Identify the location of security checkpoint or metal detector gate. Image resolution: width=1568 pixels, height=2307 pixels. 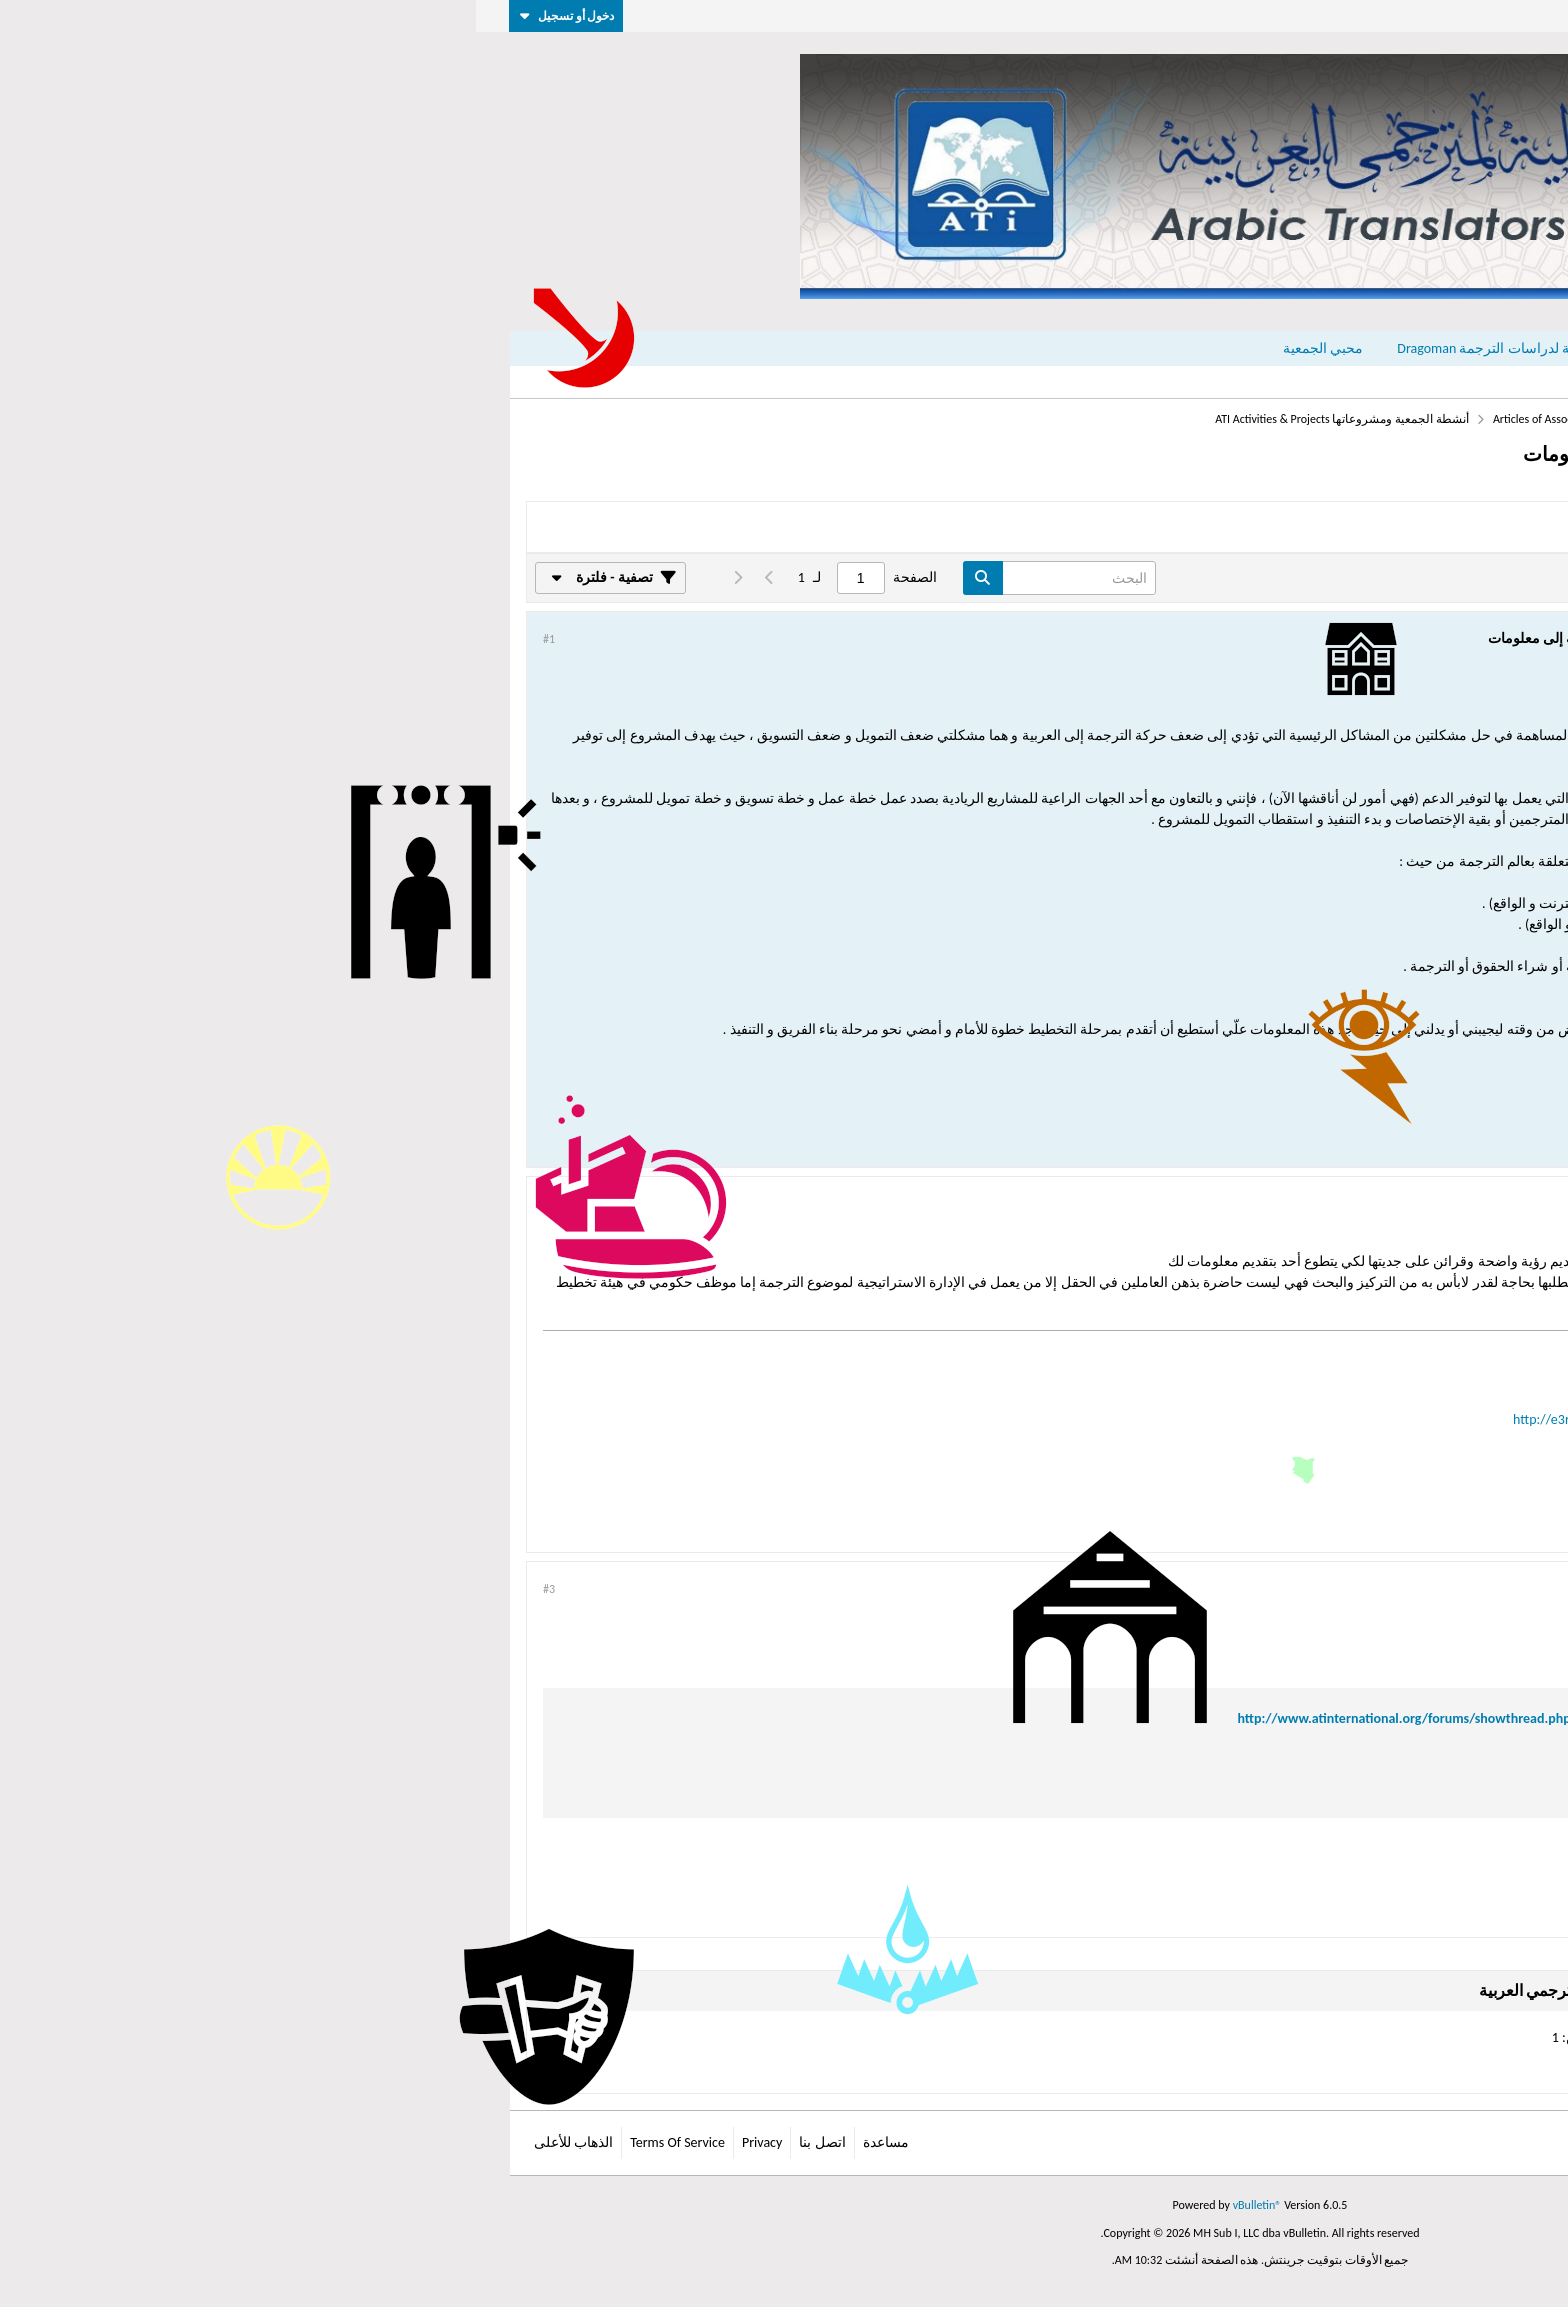
(441, 882).